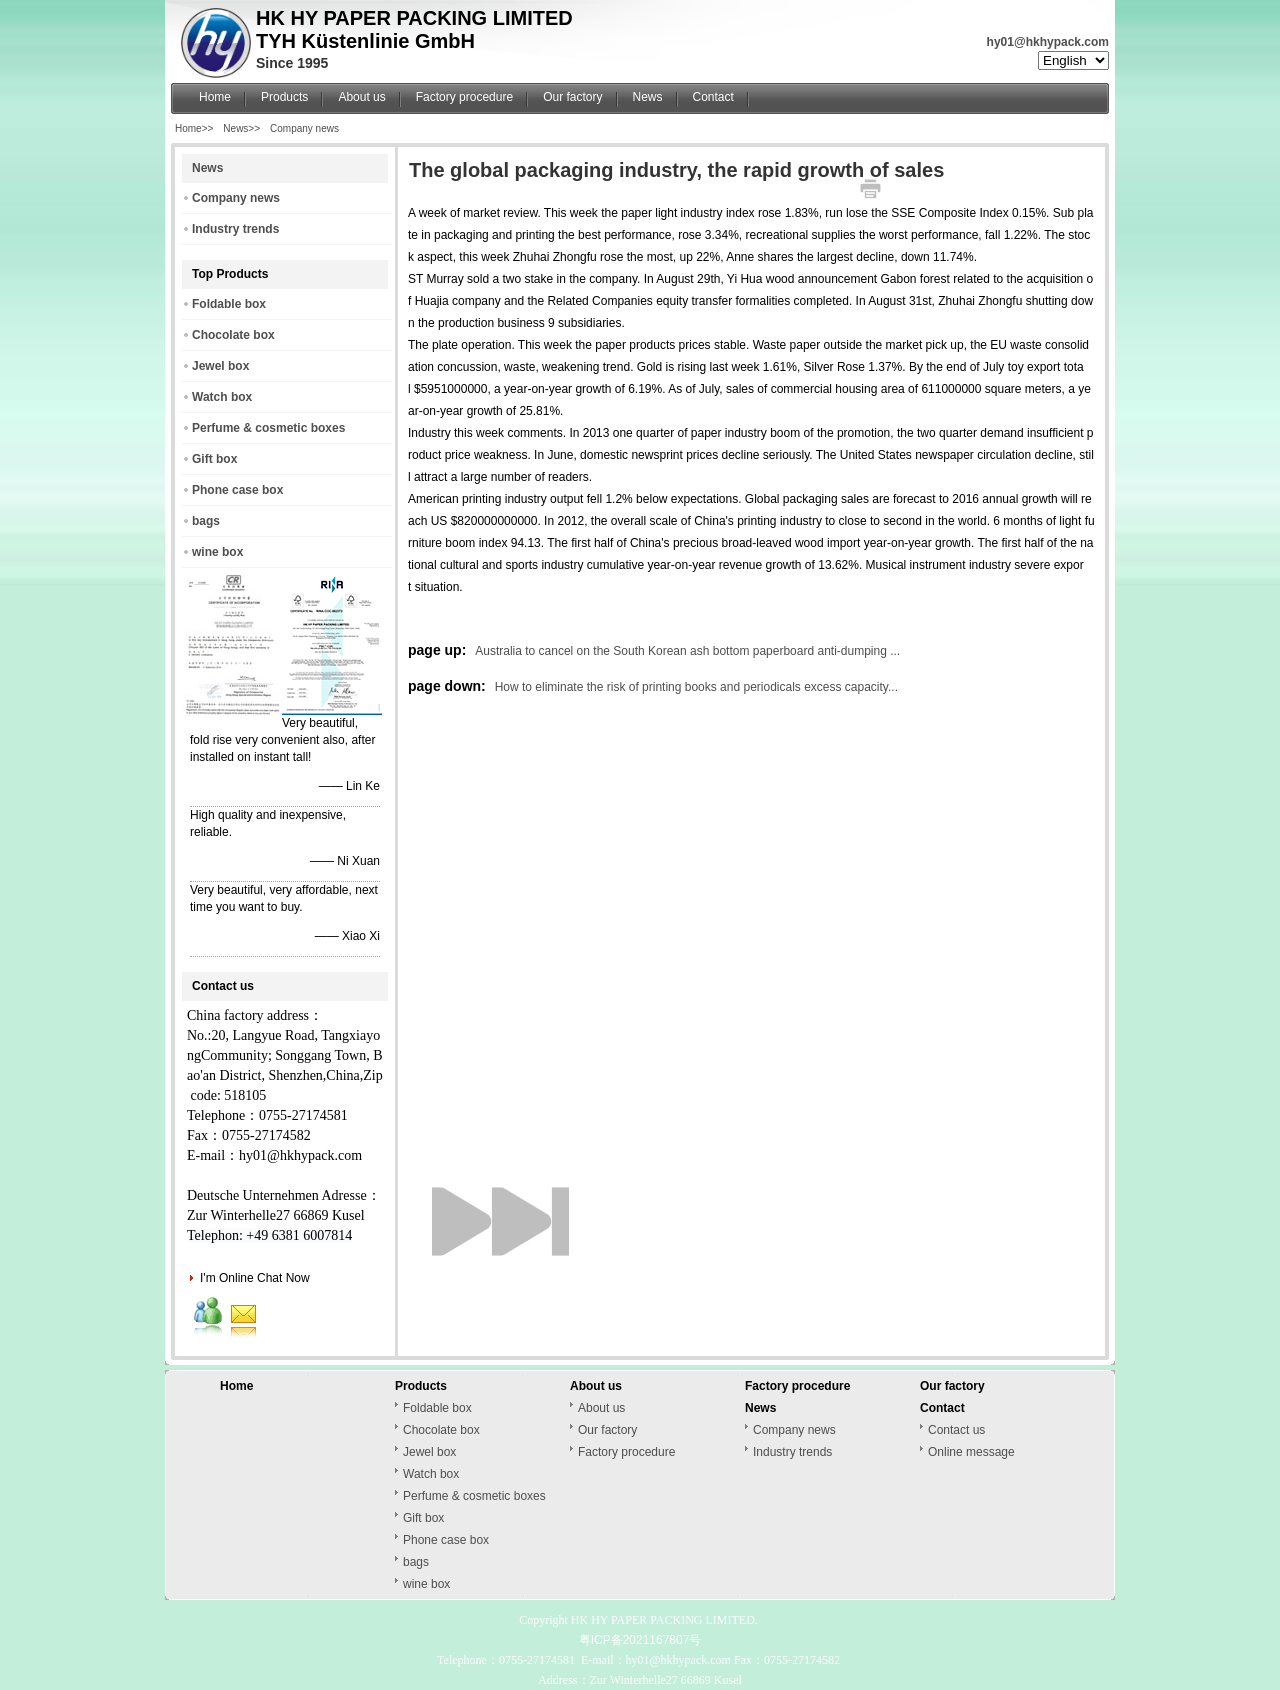 The image size is (1280, 1690). Describe the element at coordinates (500, 1221) in the screenshot. I see `skip to the next track` at that location.